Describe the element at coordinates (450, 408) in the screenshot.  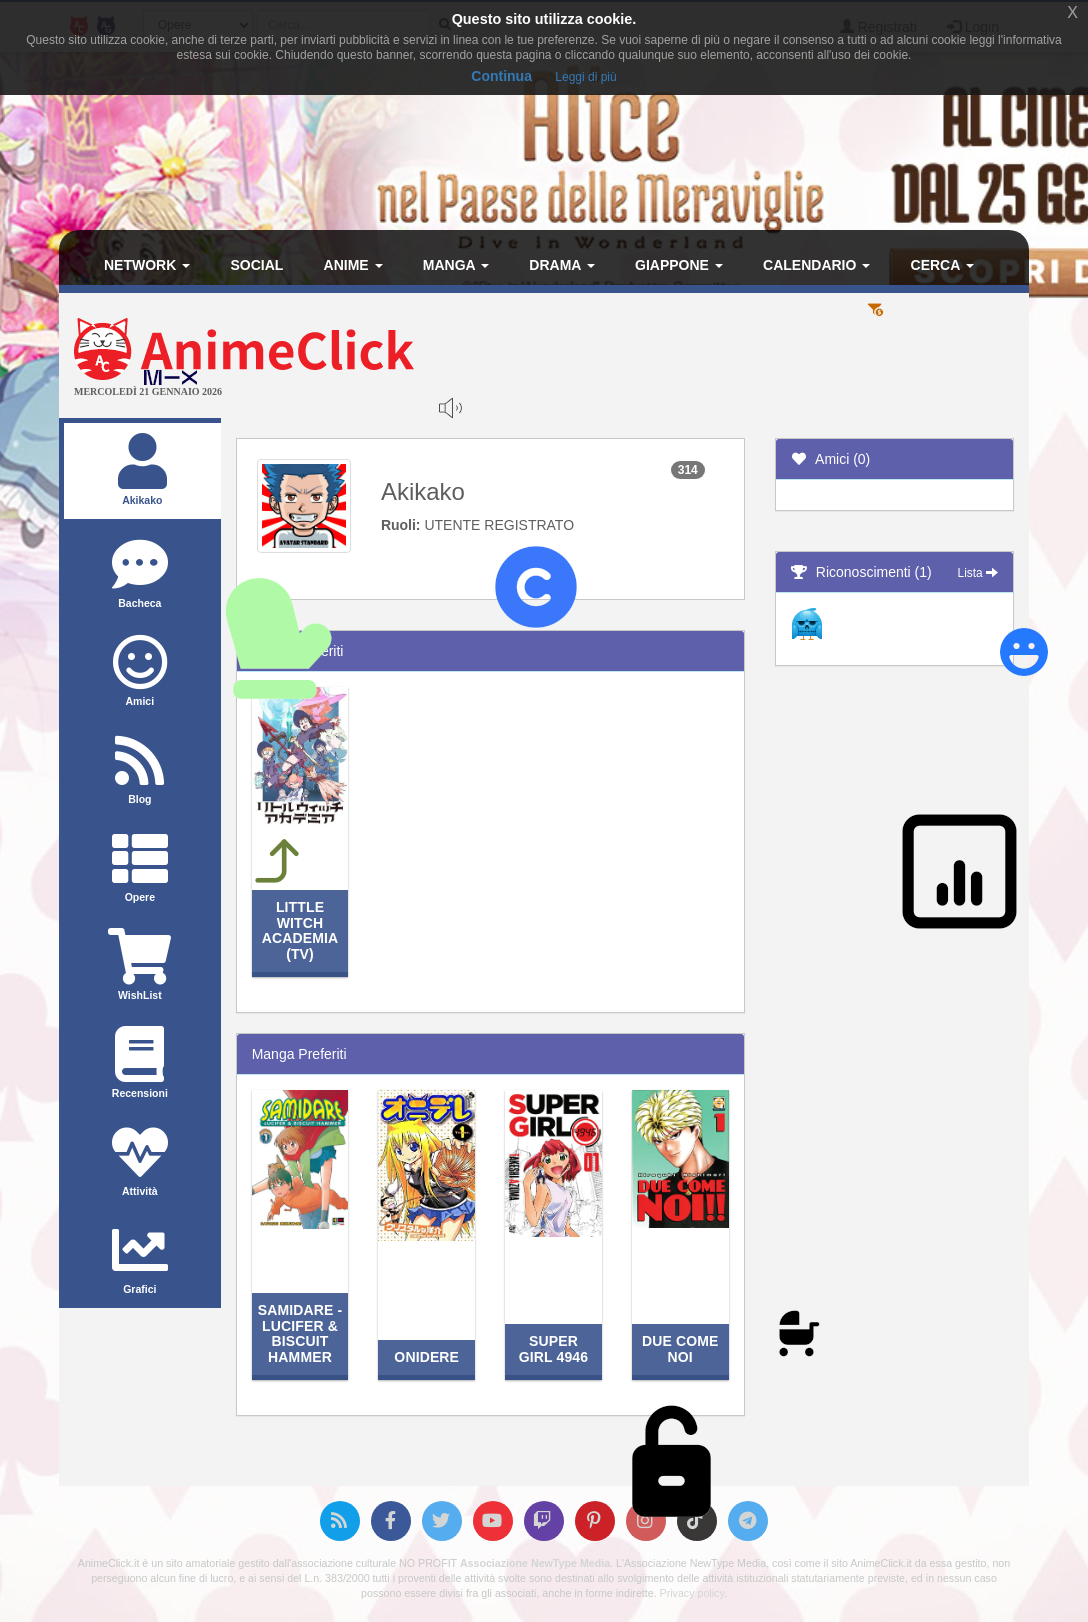
I see `increase or adjust volume level` at that location.